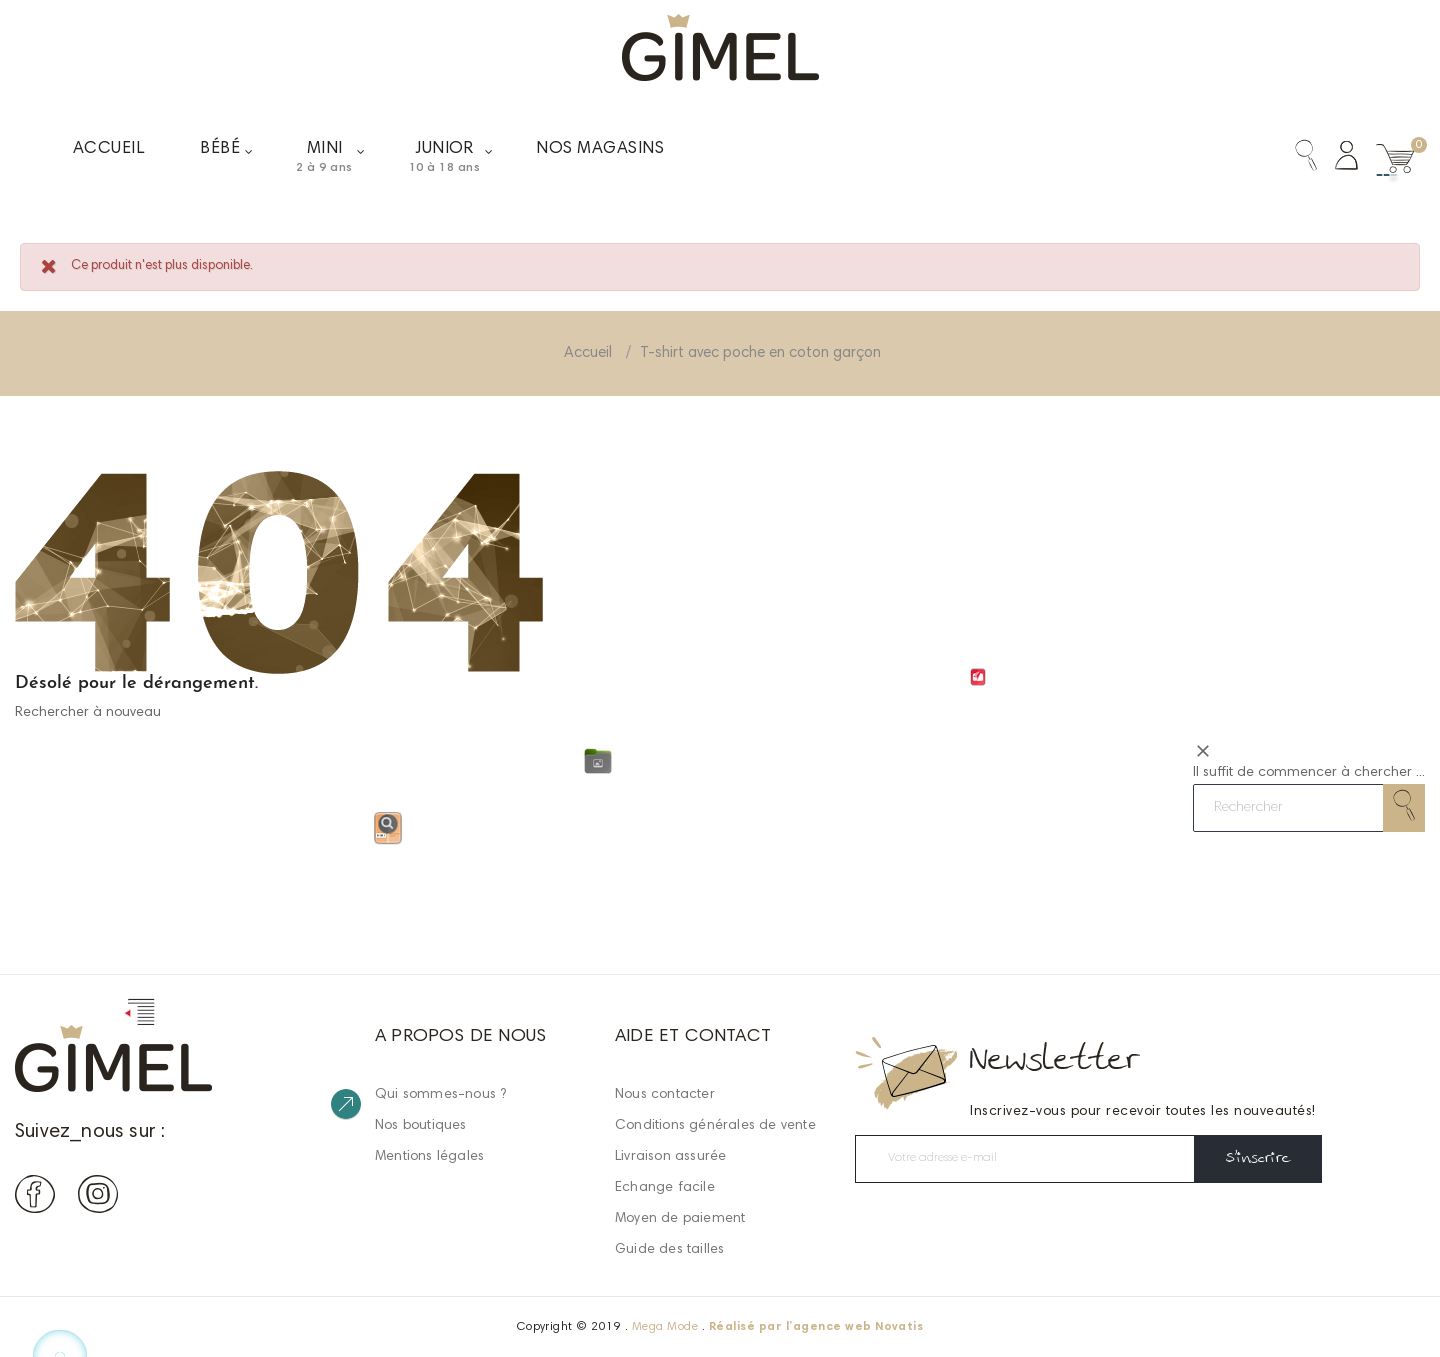 The width and height of the screenshot is (1440, 1357). Describe the element at coordinates (978, 677) in the screenshot. I see `an EPS vector image file` at that location.